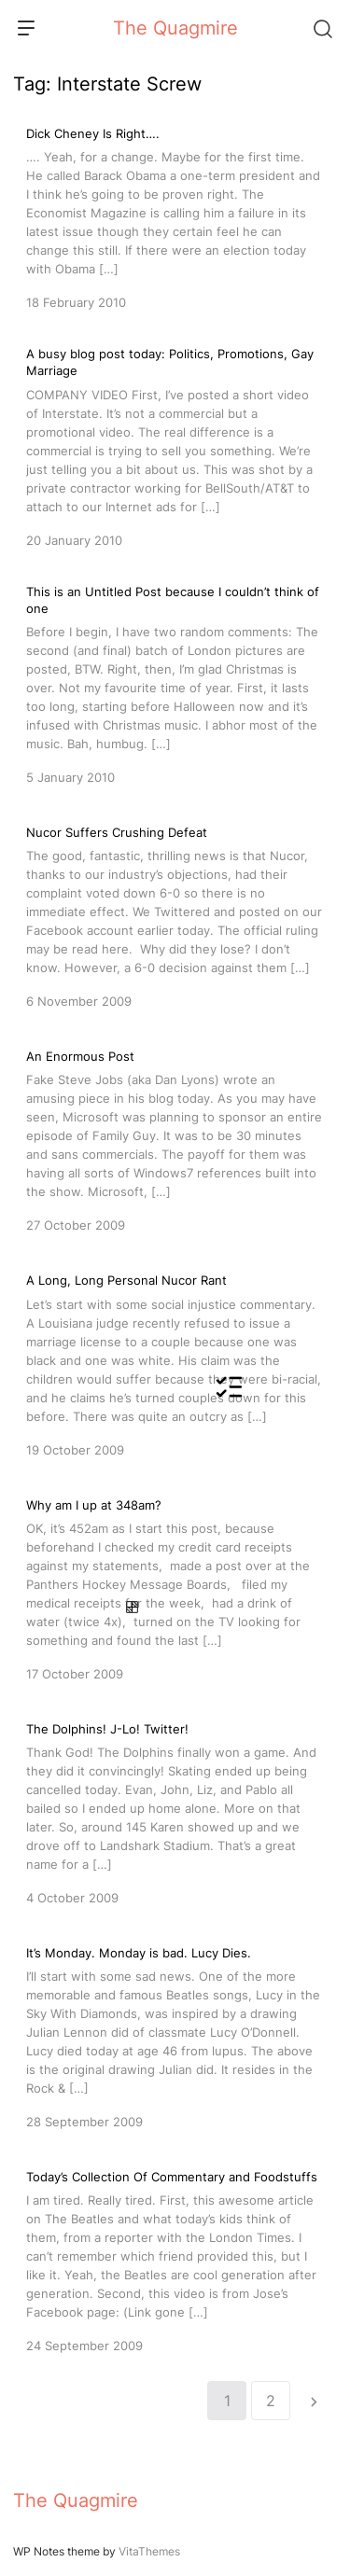 The width and height of the screenshot is (350, 2576). Describe the element at coordinates (229, 1386) in the screenshot. I see `view completed tasks` at that location.